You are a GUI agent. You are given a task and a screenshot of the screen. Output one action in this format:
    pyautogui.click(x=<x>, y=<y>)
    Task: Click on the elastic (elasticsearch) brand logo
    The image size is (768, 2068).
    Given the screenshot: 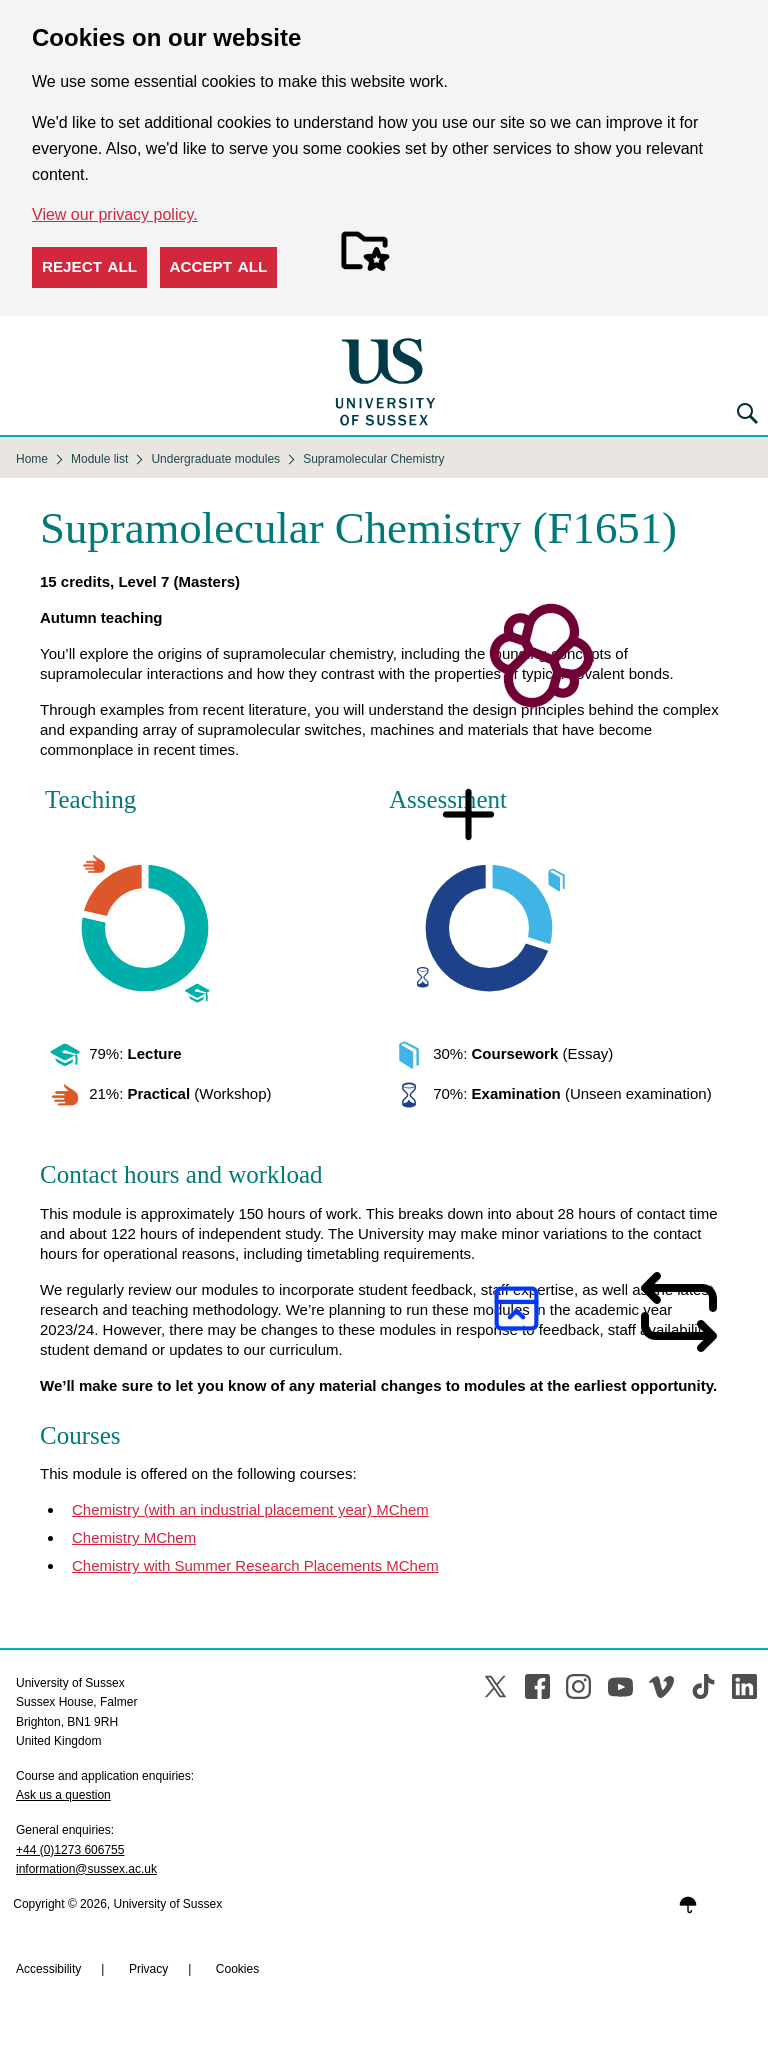 What is the action you would take?
    pyautogui.click(x=541, y=655)
    